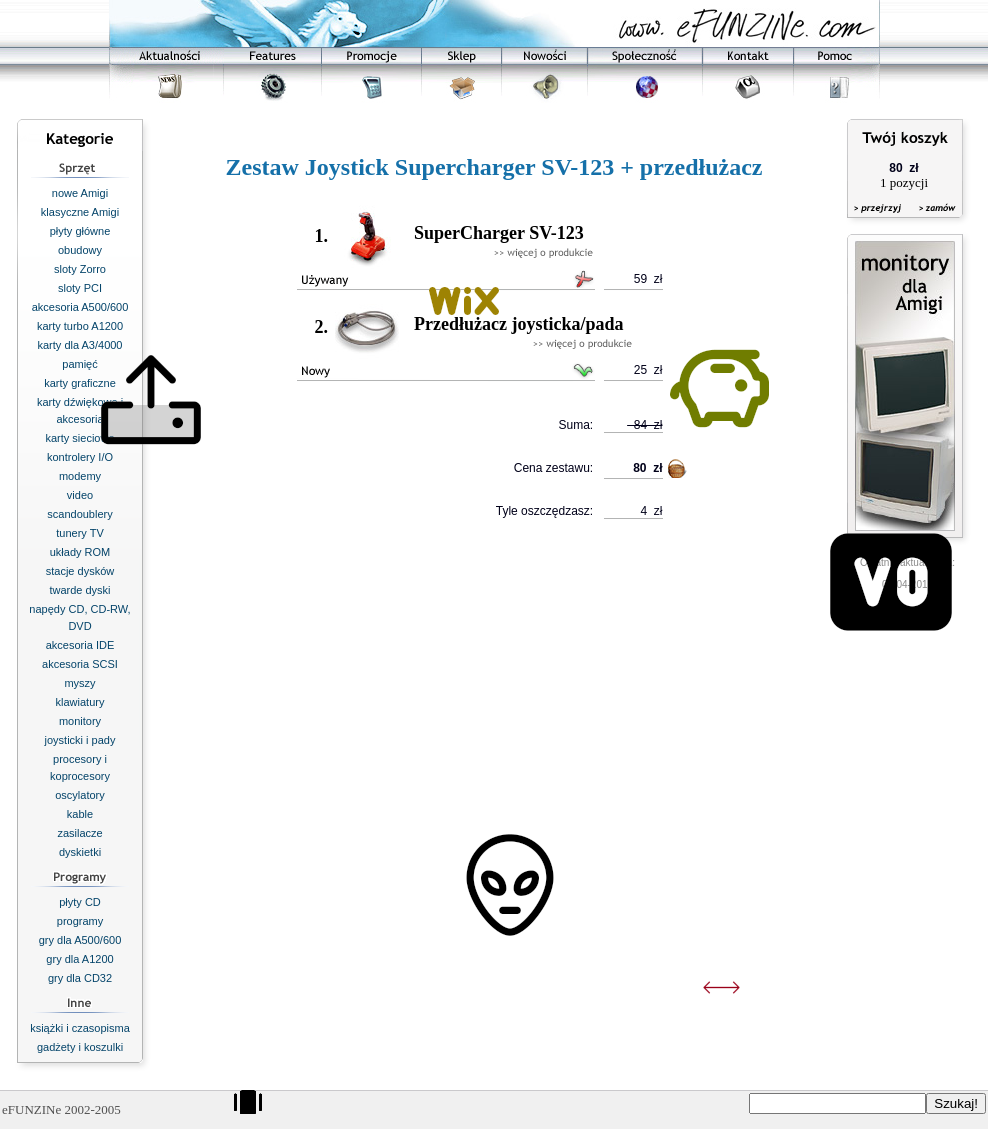 The image size is (988, 1129). What do you see at coordinates (510, 885) in the screenshot?
I see `indicates unknown or unidentified user` at bounding box center [510, 885].